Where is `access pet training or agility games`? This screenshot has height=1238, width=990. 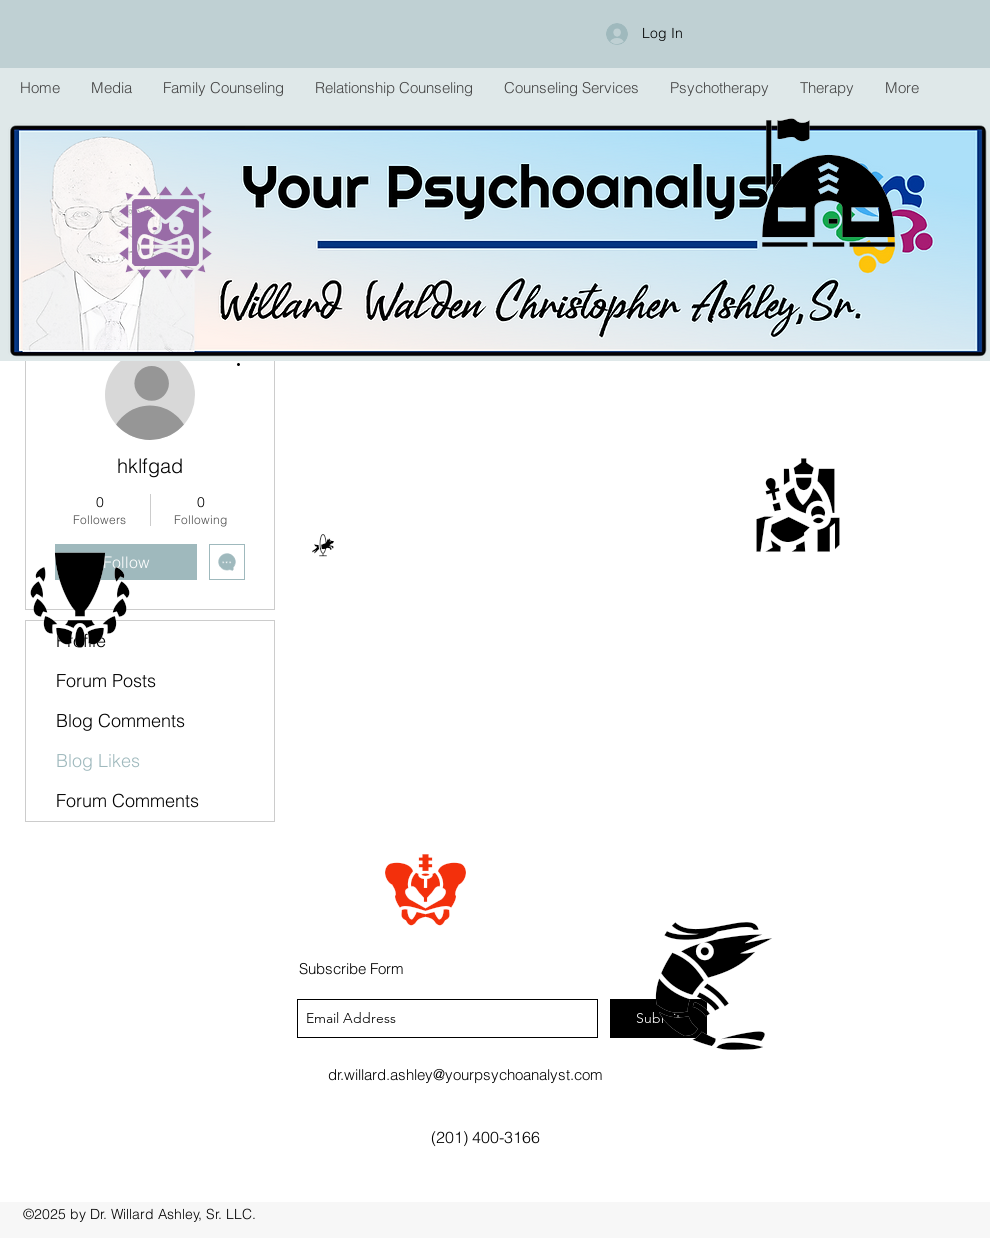 access pet training or agility games is located at coordinates (323, 545).